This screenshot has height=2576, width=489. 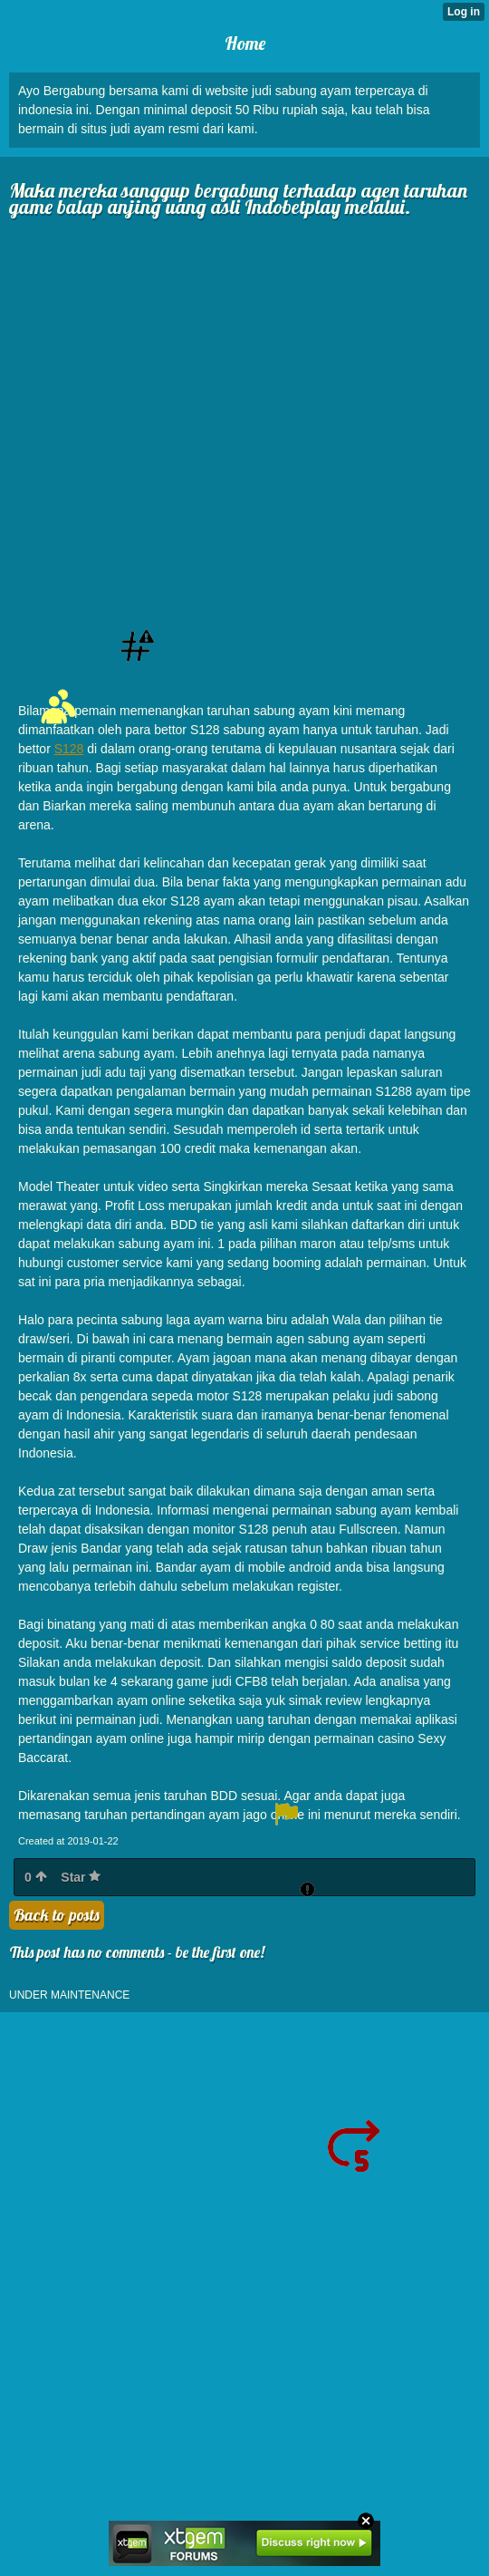 I want to click on view friends list, so click(x=58, y=706).